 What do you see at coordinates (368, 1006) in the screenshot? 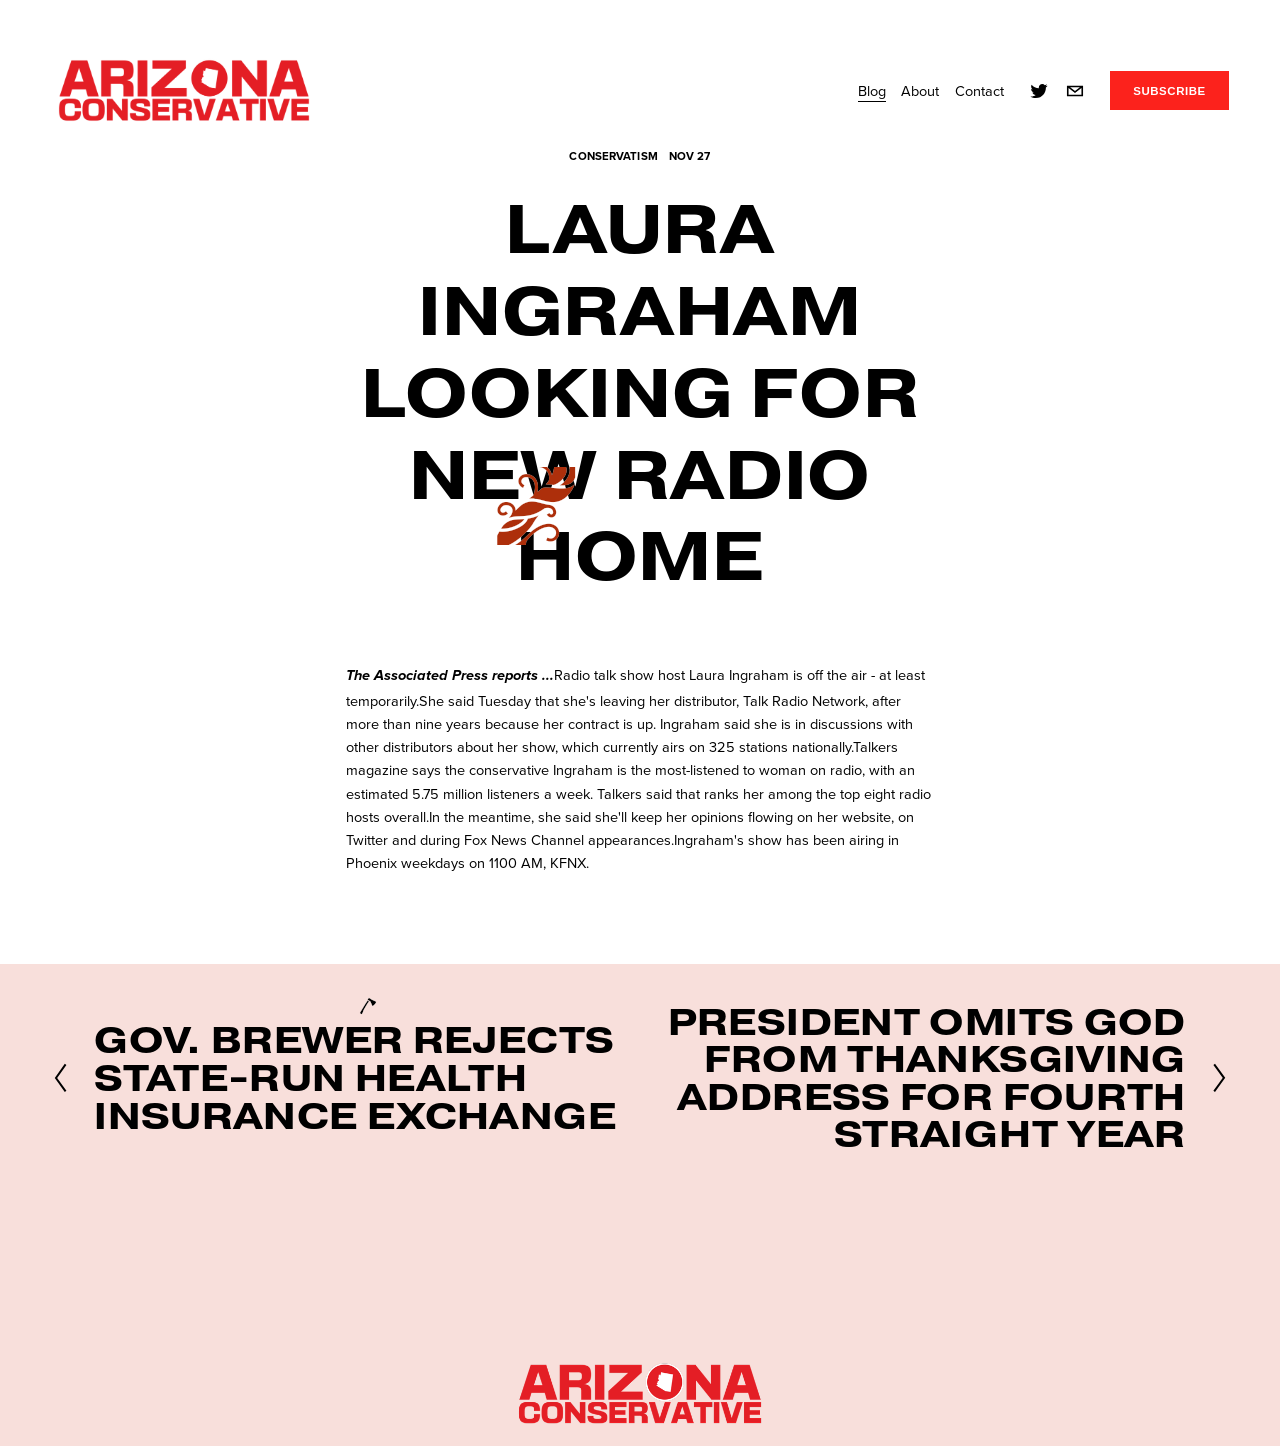
I see `equip hatchet tool or weapon` at bounding box center [368, 1006].